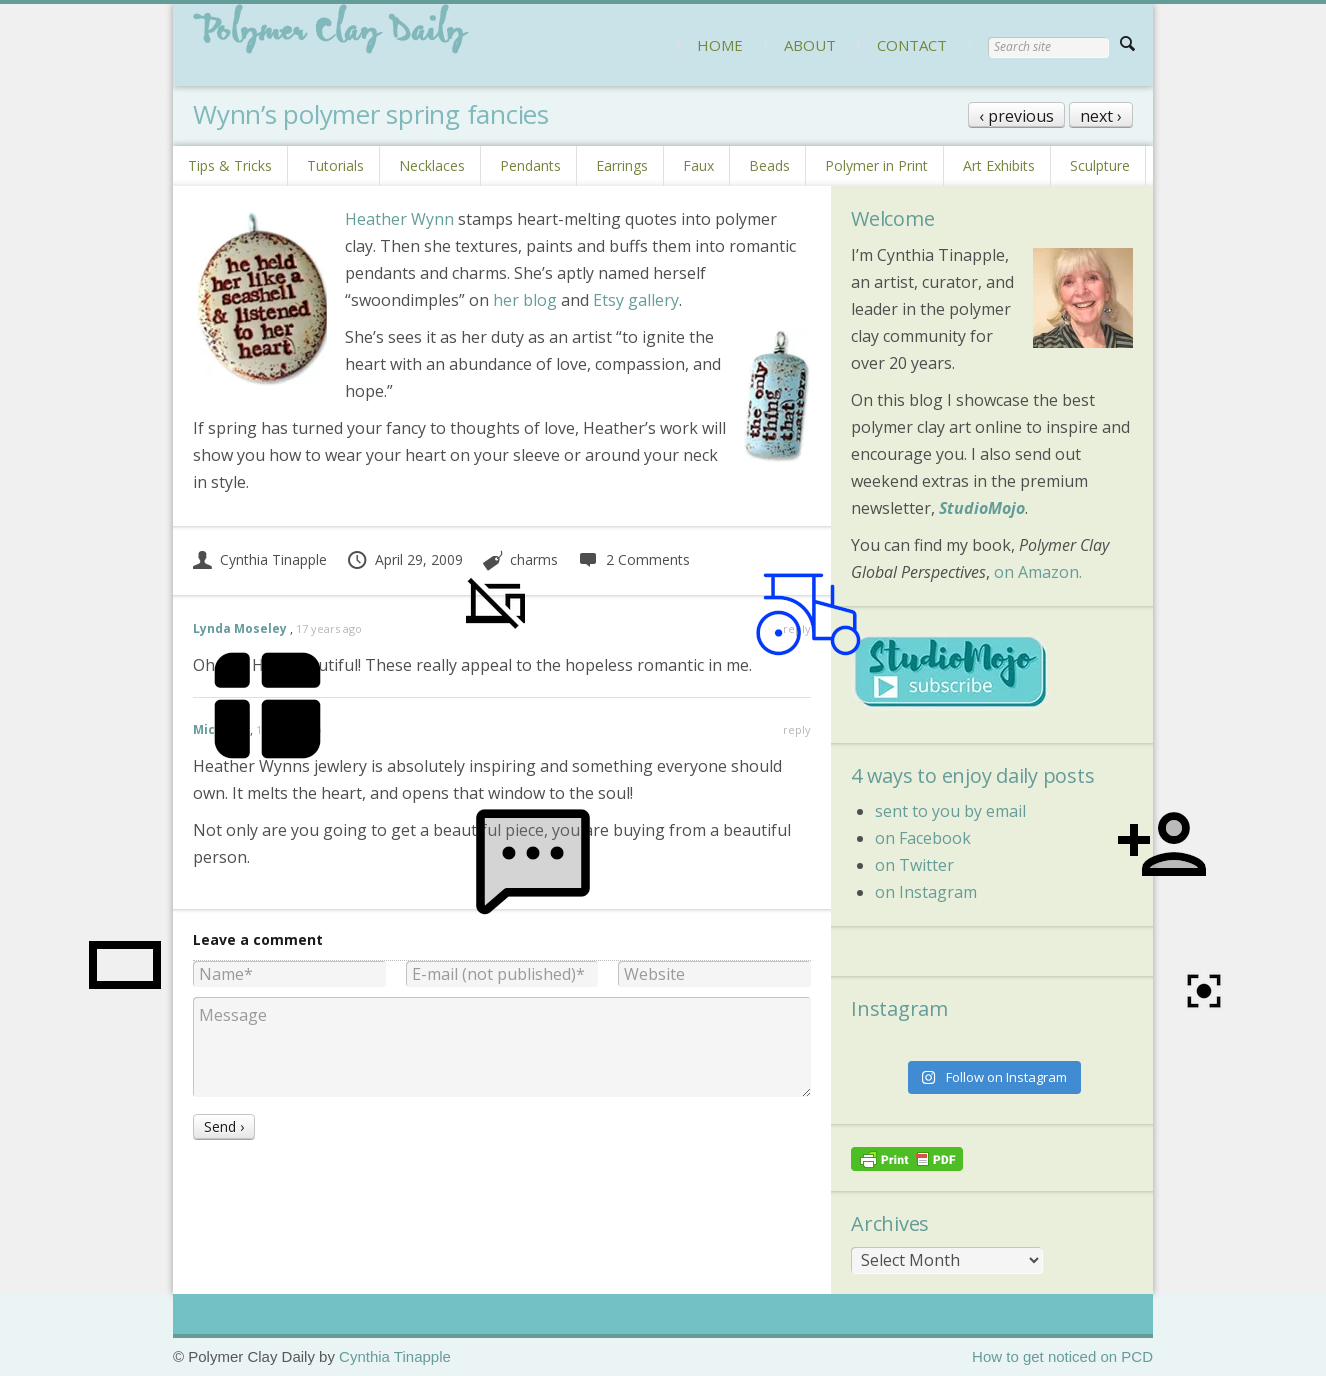 The image size is (1326, 1376). Describe the element at coordinates (267, 705) in the screenshot. I see `view data in table format` at that location.